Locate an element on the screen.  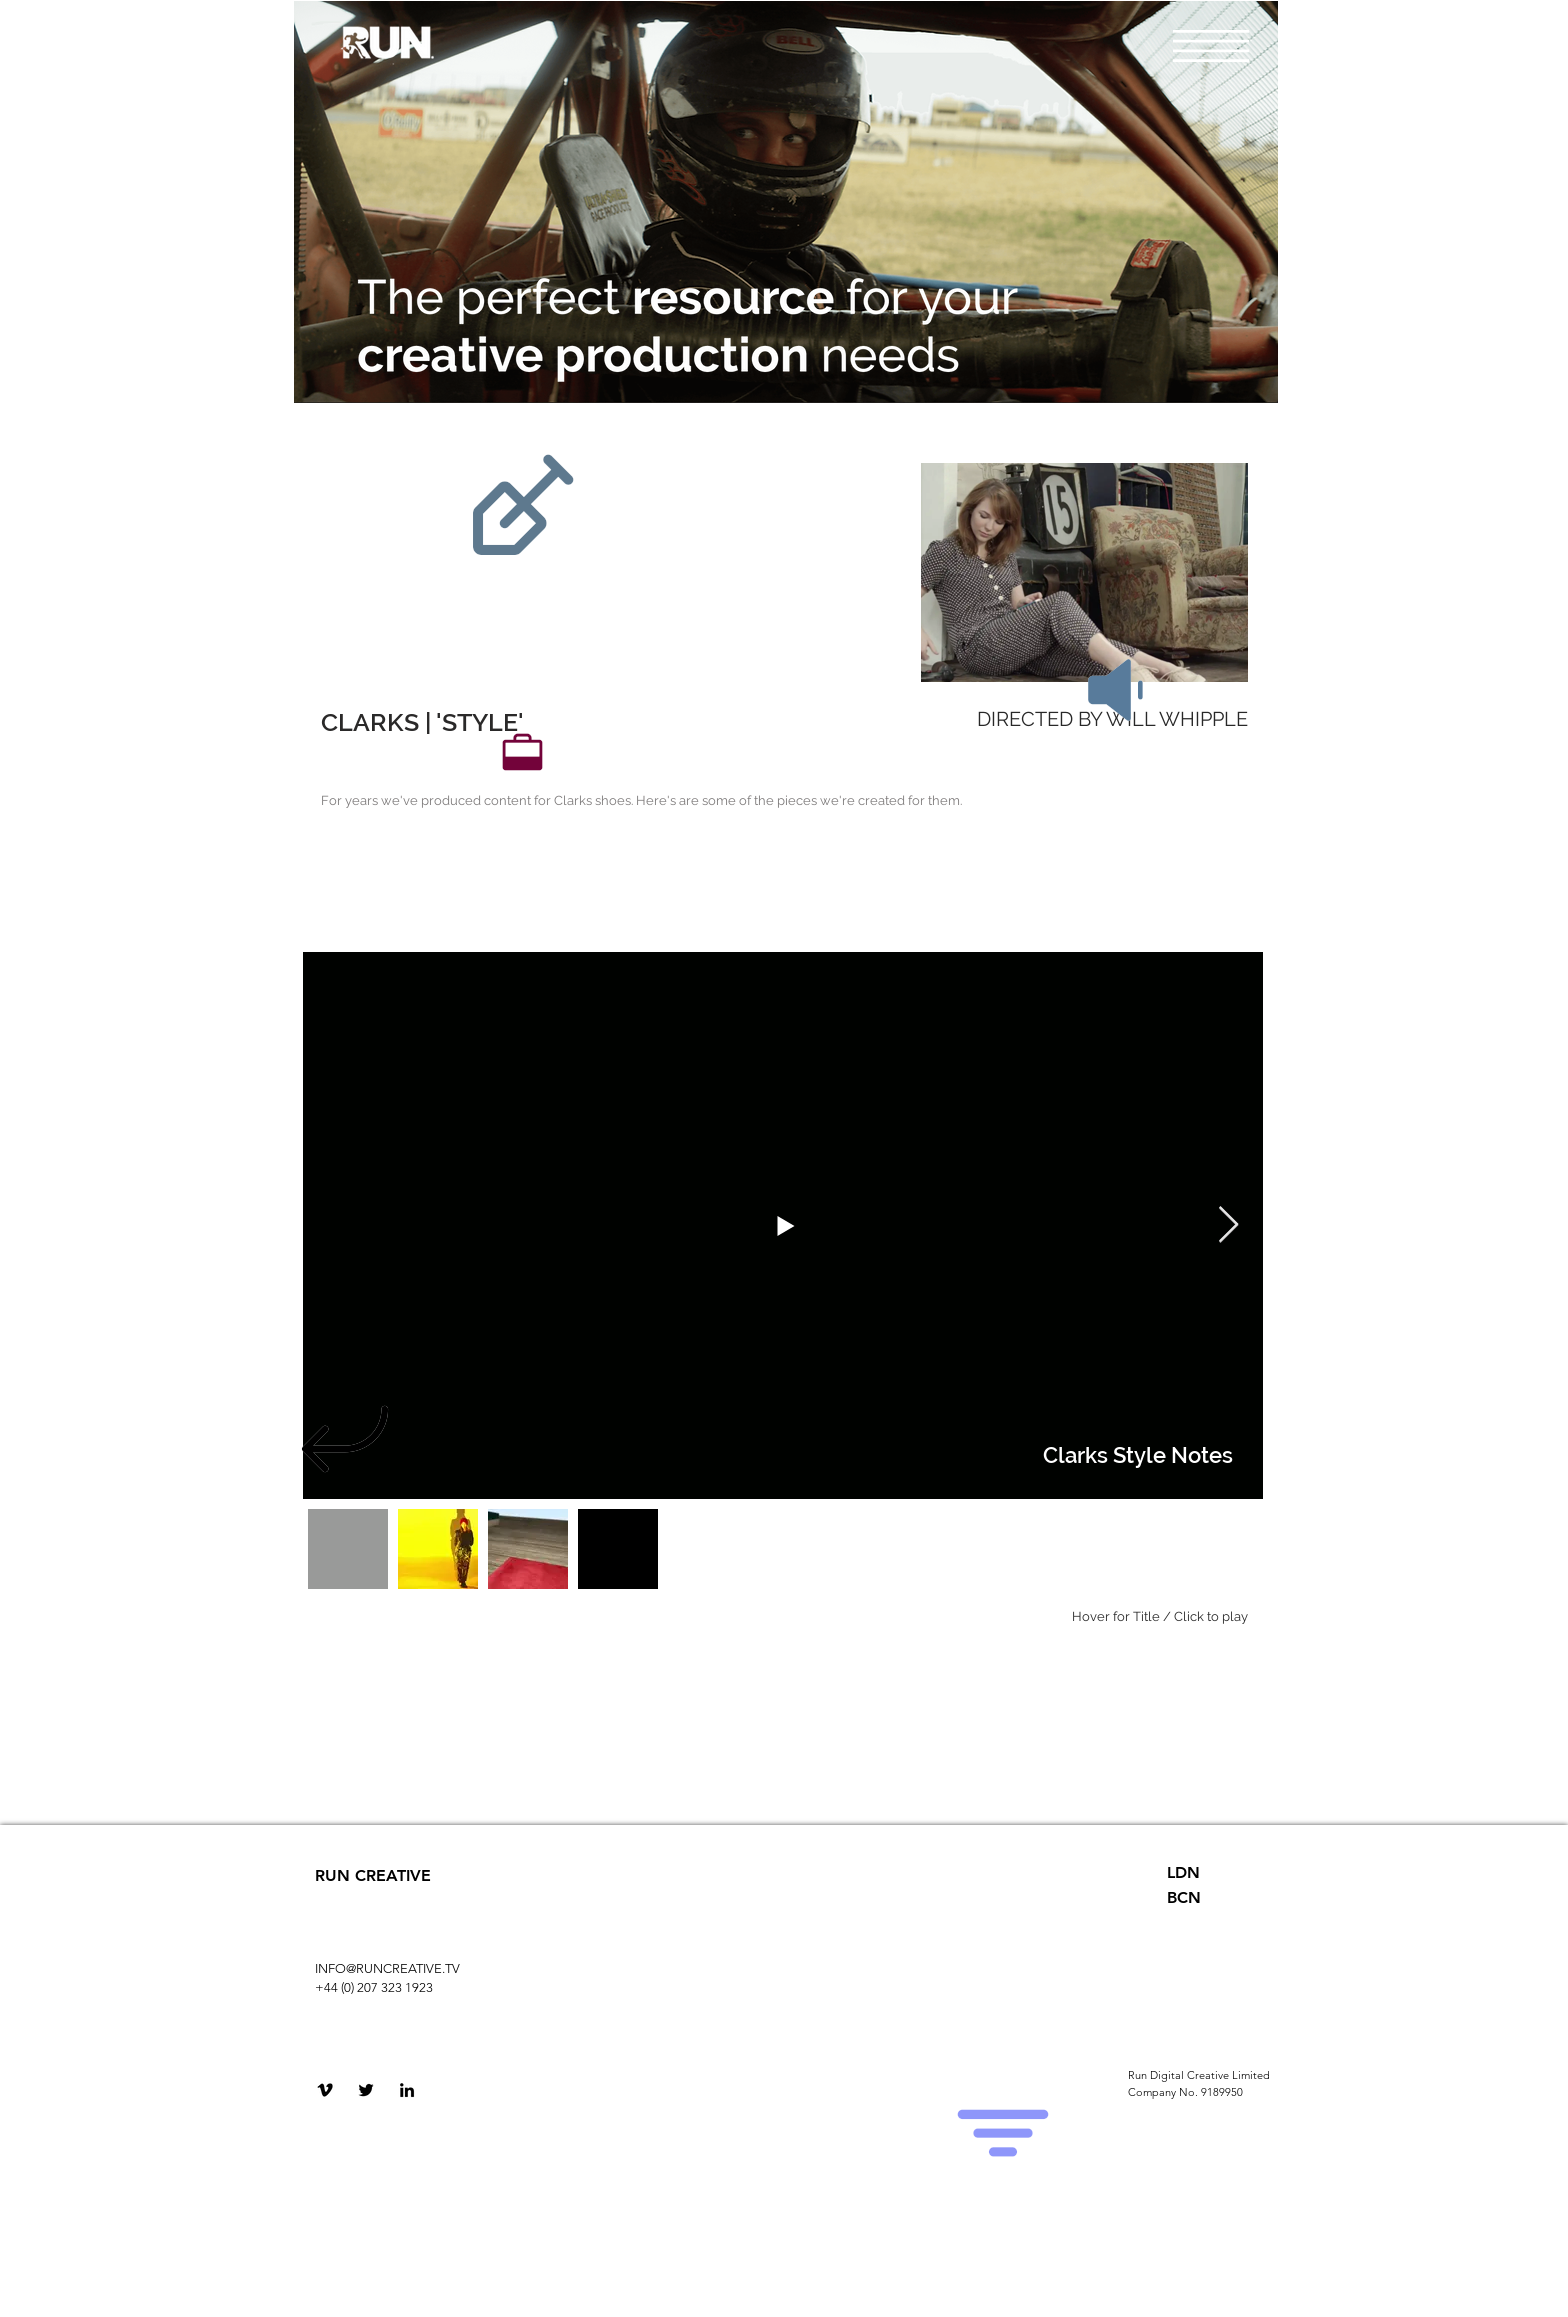
access travel or trip planning features is located at coordinates (522, 753).